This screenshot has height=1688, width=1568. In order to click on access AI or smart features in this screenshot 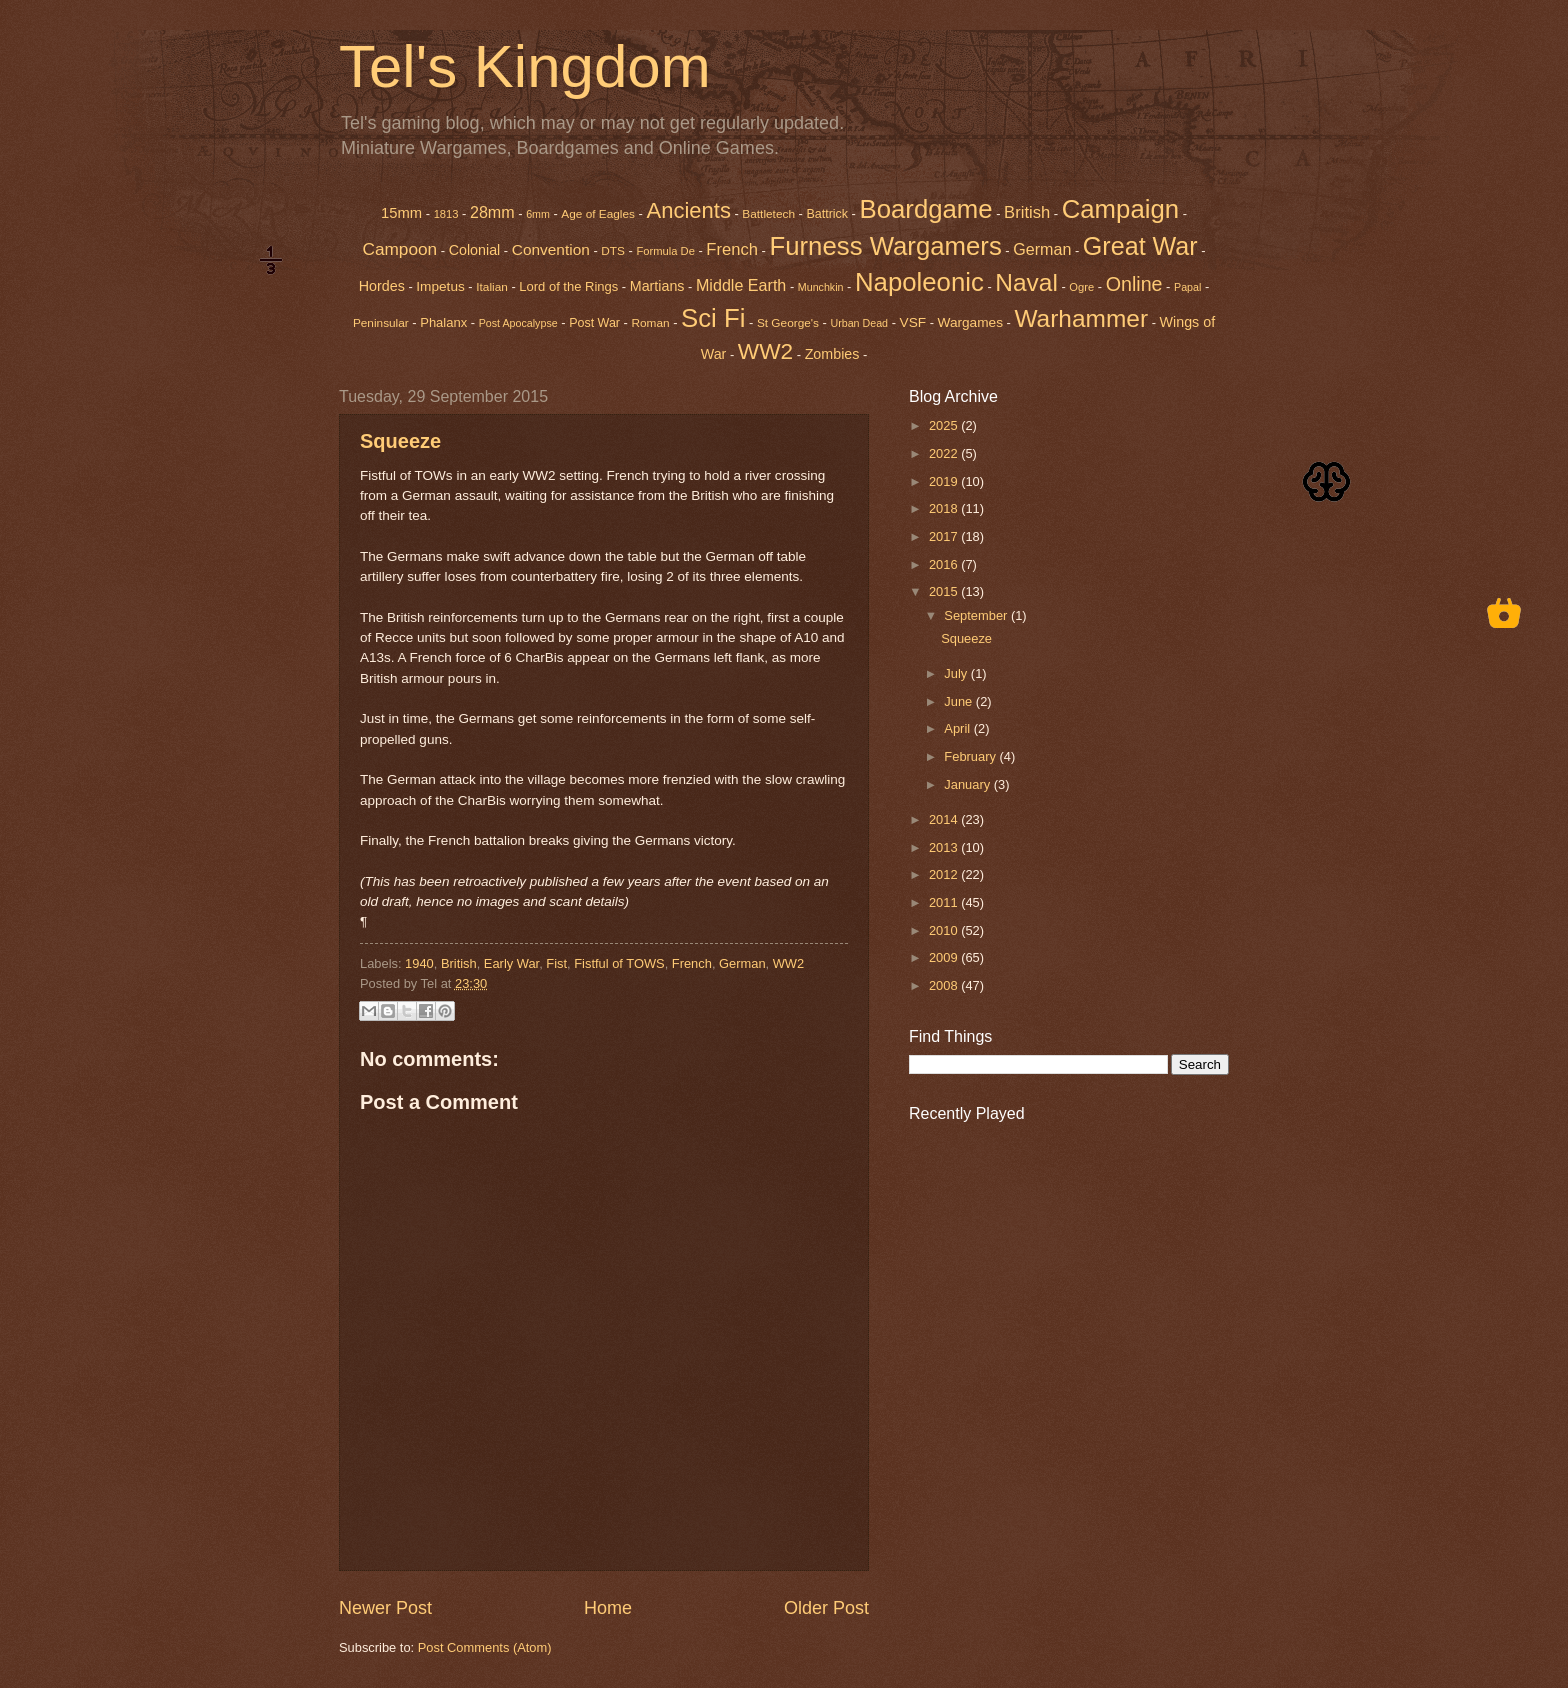, I will do `click(1326, 482)`.